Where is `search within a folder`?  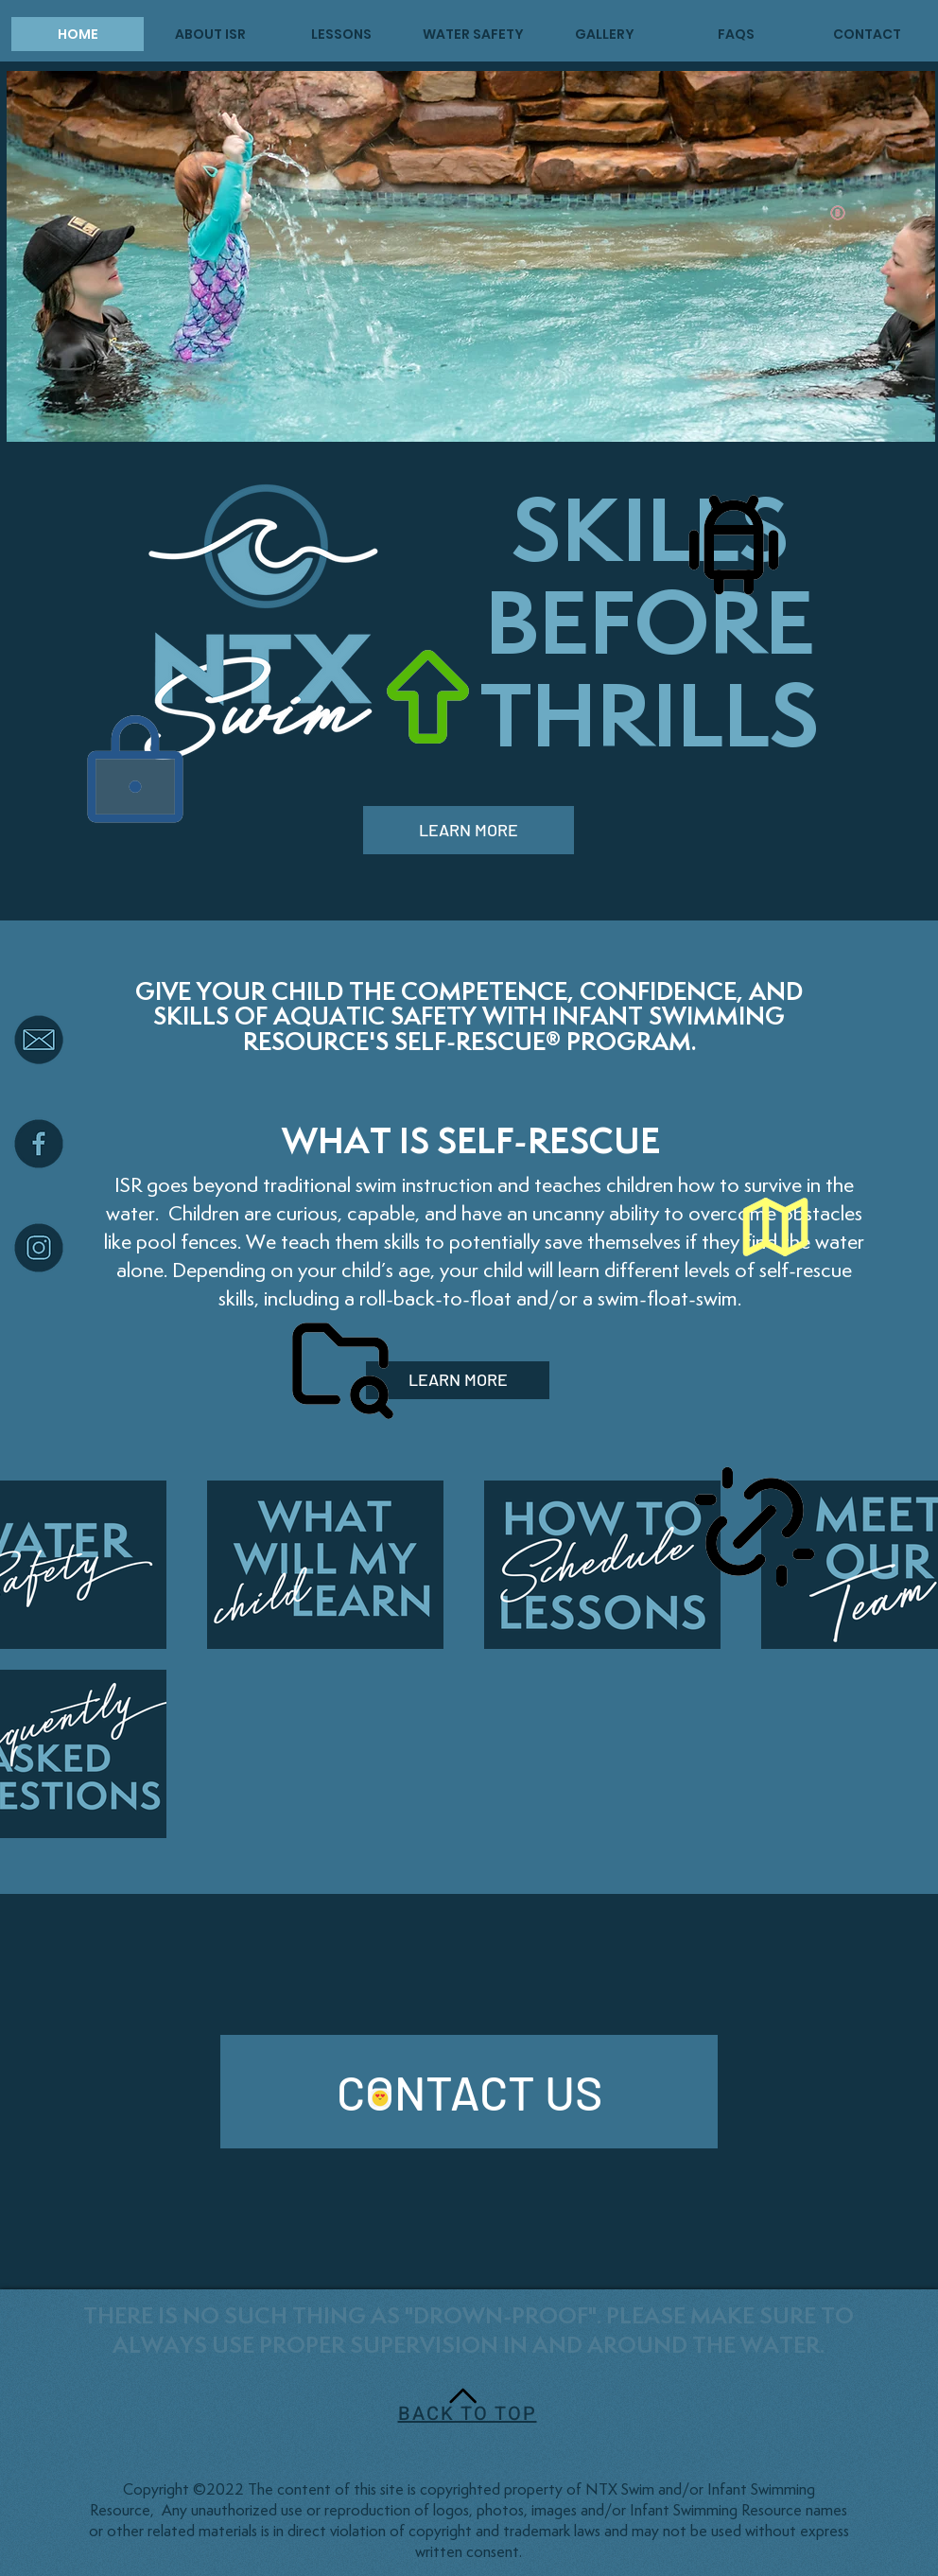 search within a folder is located at coordinates (340, 1366).